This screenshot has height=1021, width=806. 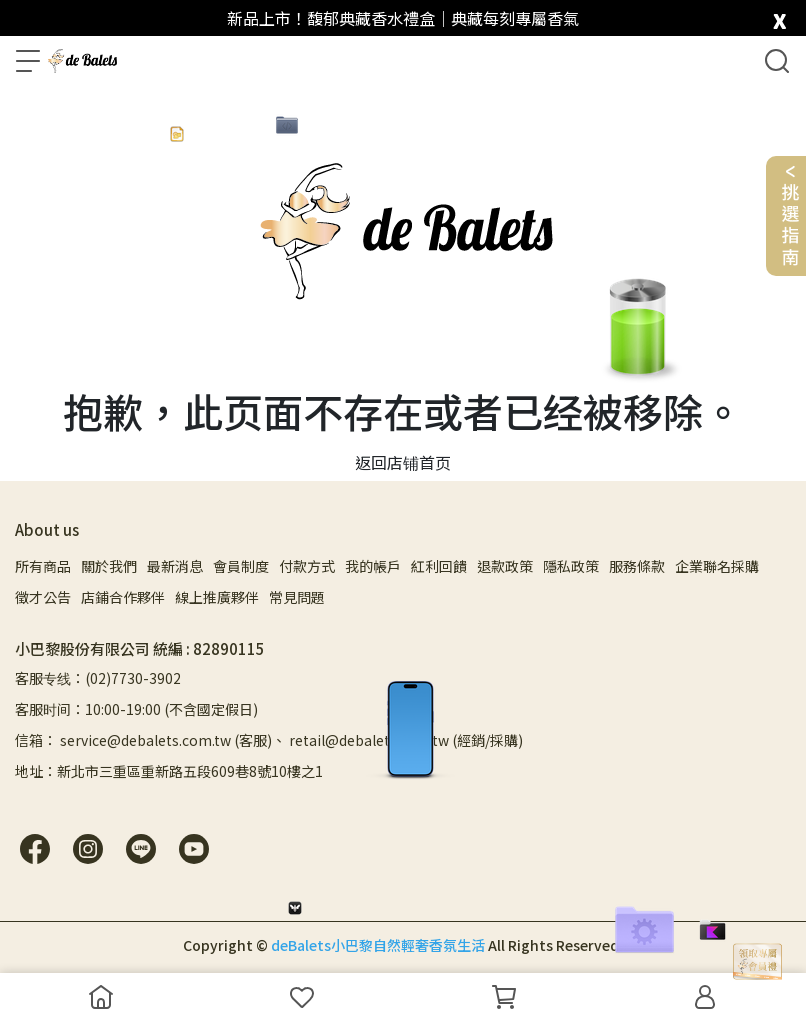 I want to click on open your code projects folder, so click(x=287, y=125).